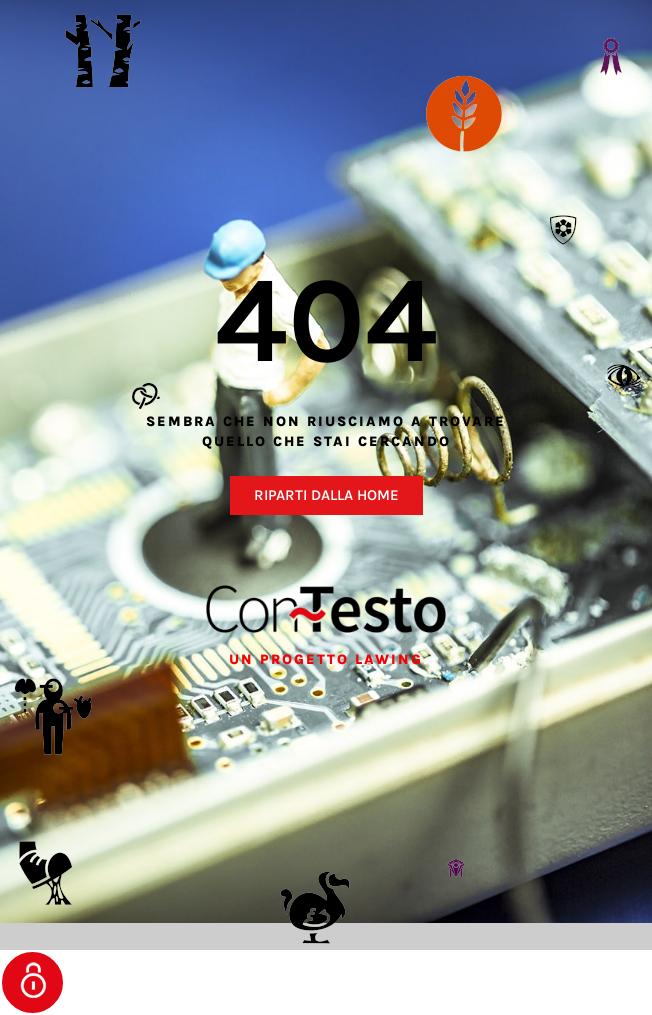  Describe the element at coordinates (52, 716) in the screenshot. I see `view body anatomy or organ systems` at that location.